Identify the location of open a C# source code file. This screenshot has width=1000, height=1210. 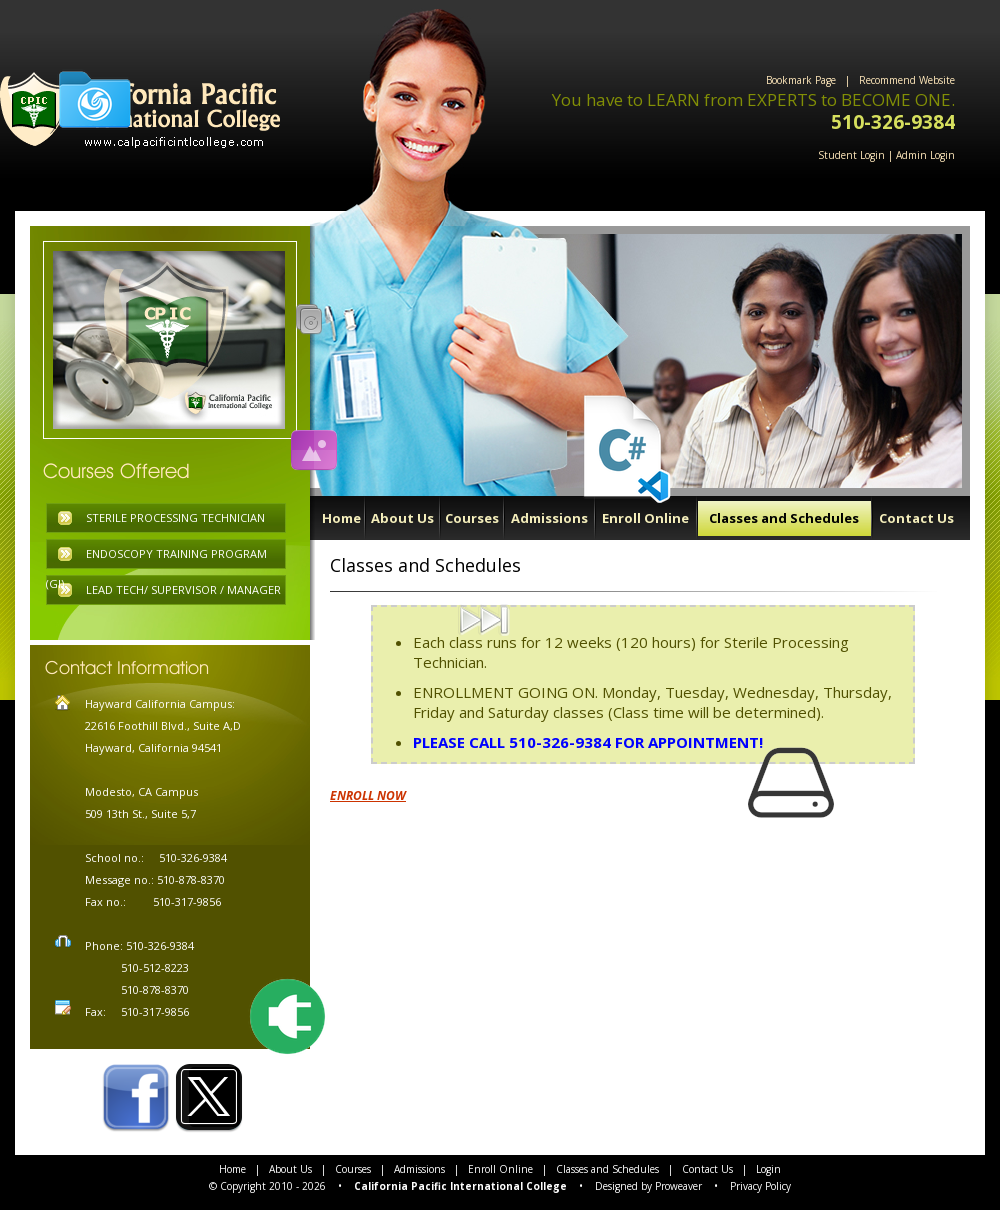
(622, 448).